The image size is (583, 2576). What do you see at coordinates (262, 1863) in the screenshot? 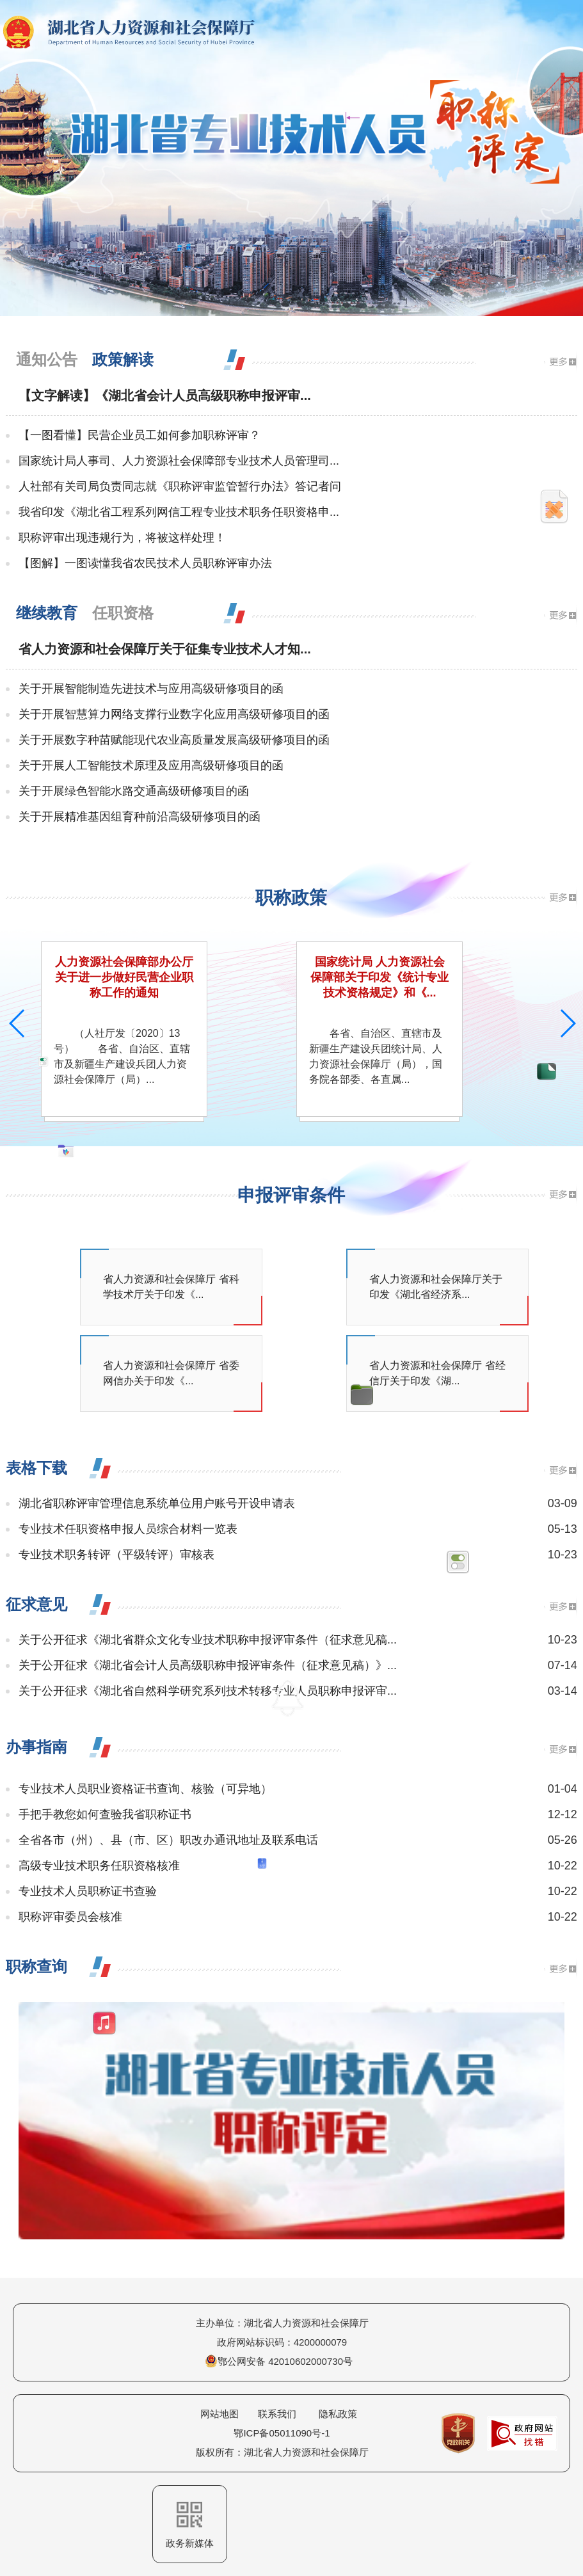
I see `a gzip compressed archive file` at bounding box center [262, 1863].